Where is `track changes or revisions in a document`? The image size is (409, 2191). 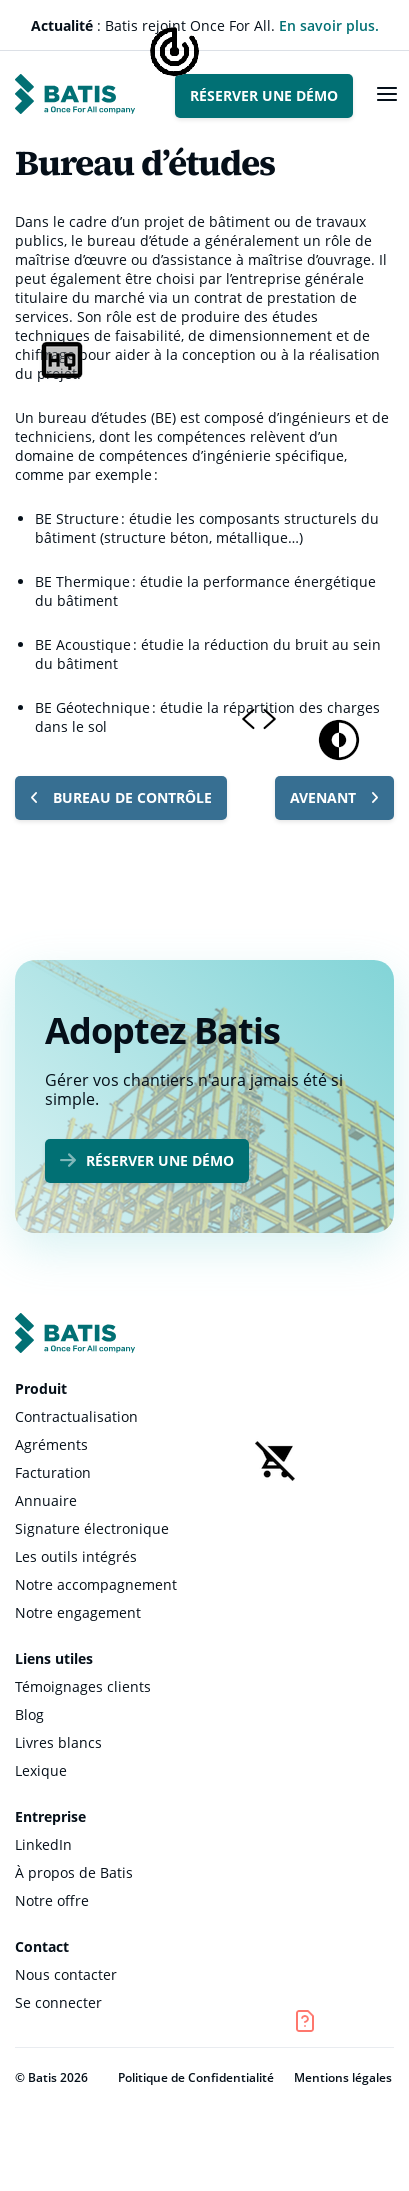
track changes or revisions in a document is located at coordinates (174, 51).